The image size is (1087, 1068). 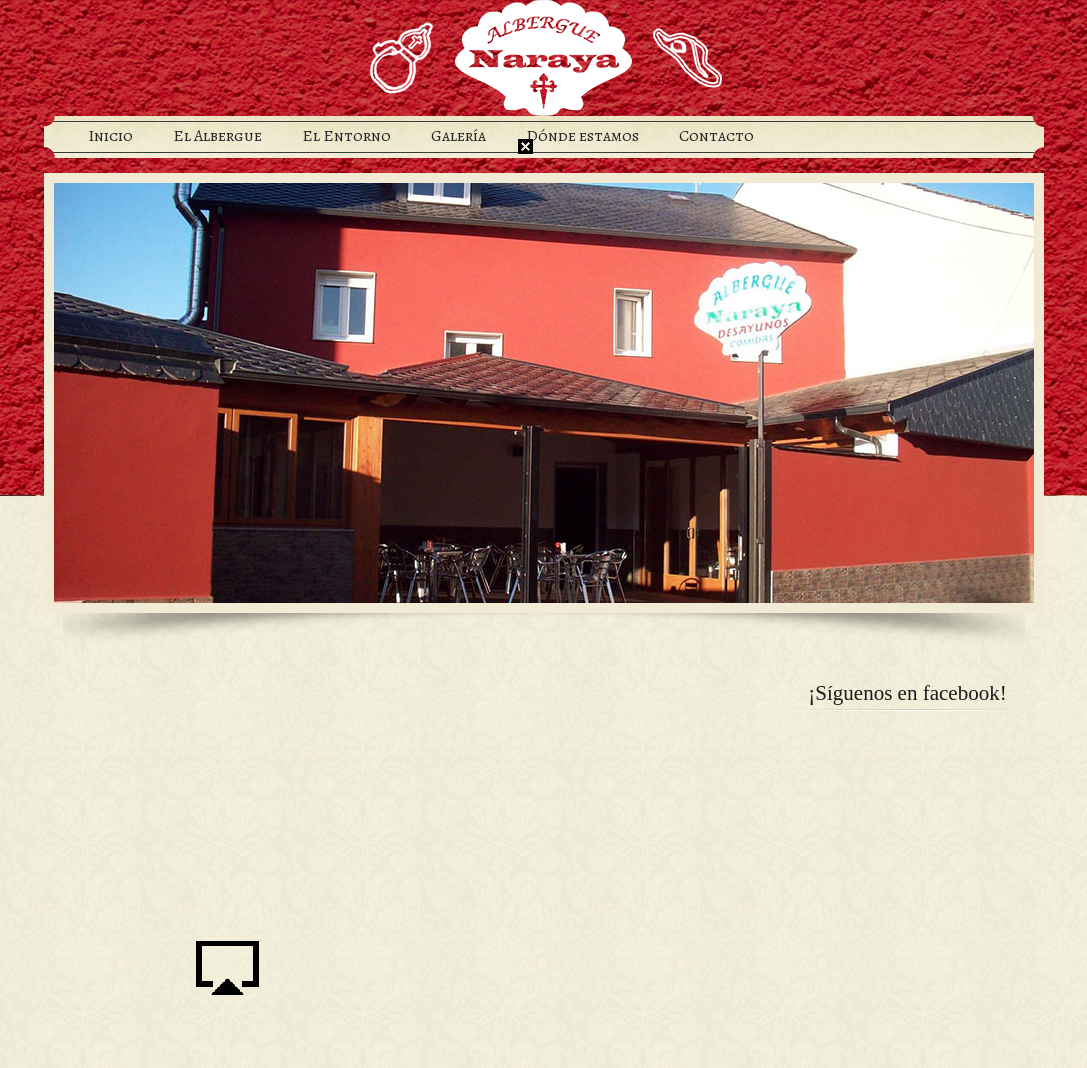 What do you see at coordinates (227, 966) in the screenshot?
I see `stream content to an external display` at bounding box center [227, 966].